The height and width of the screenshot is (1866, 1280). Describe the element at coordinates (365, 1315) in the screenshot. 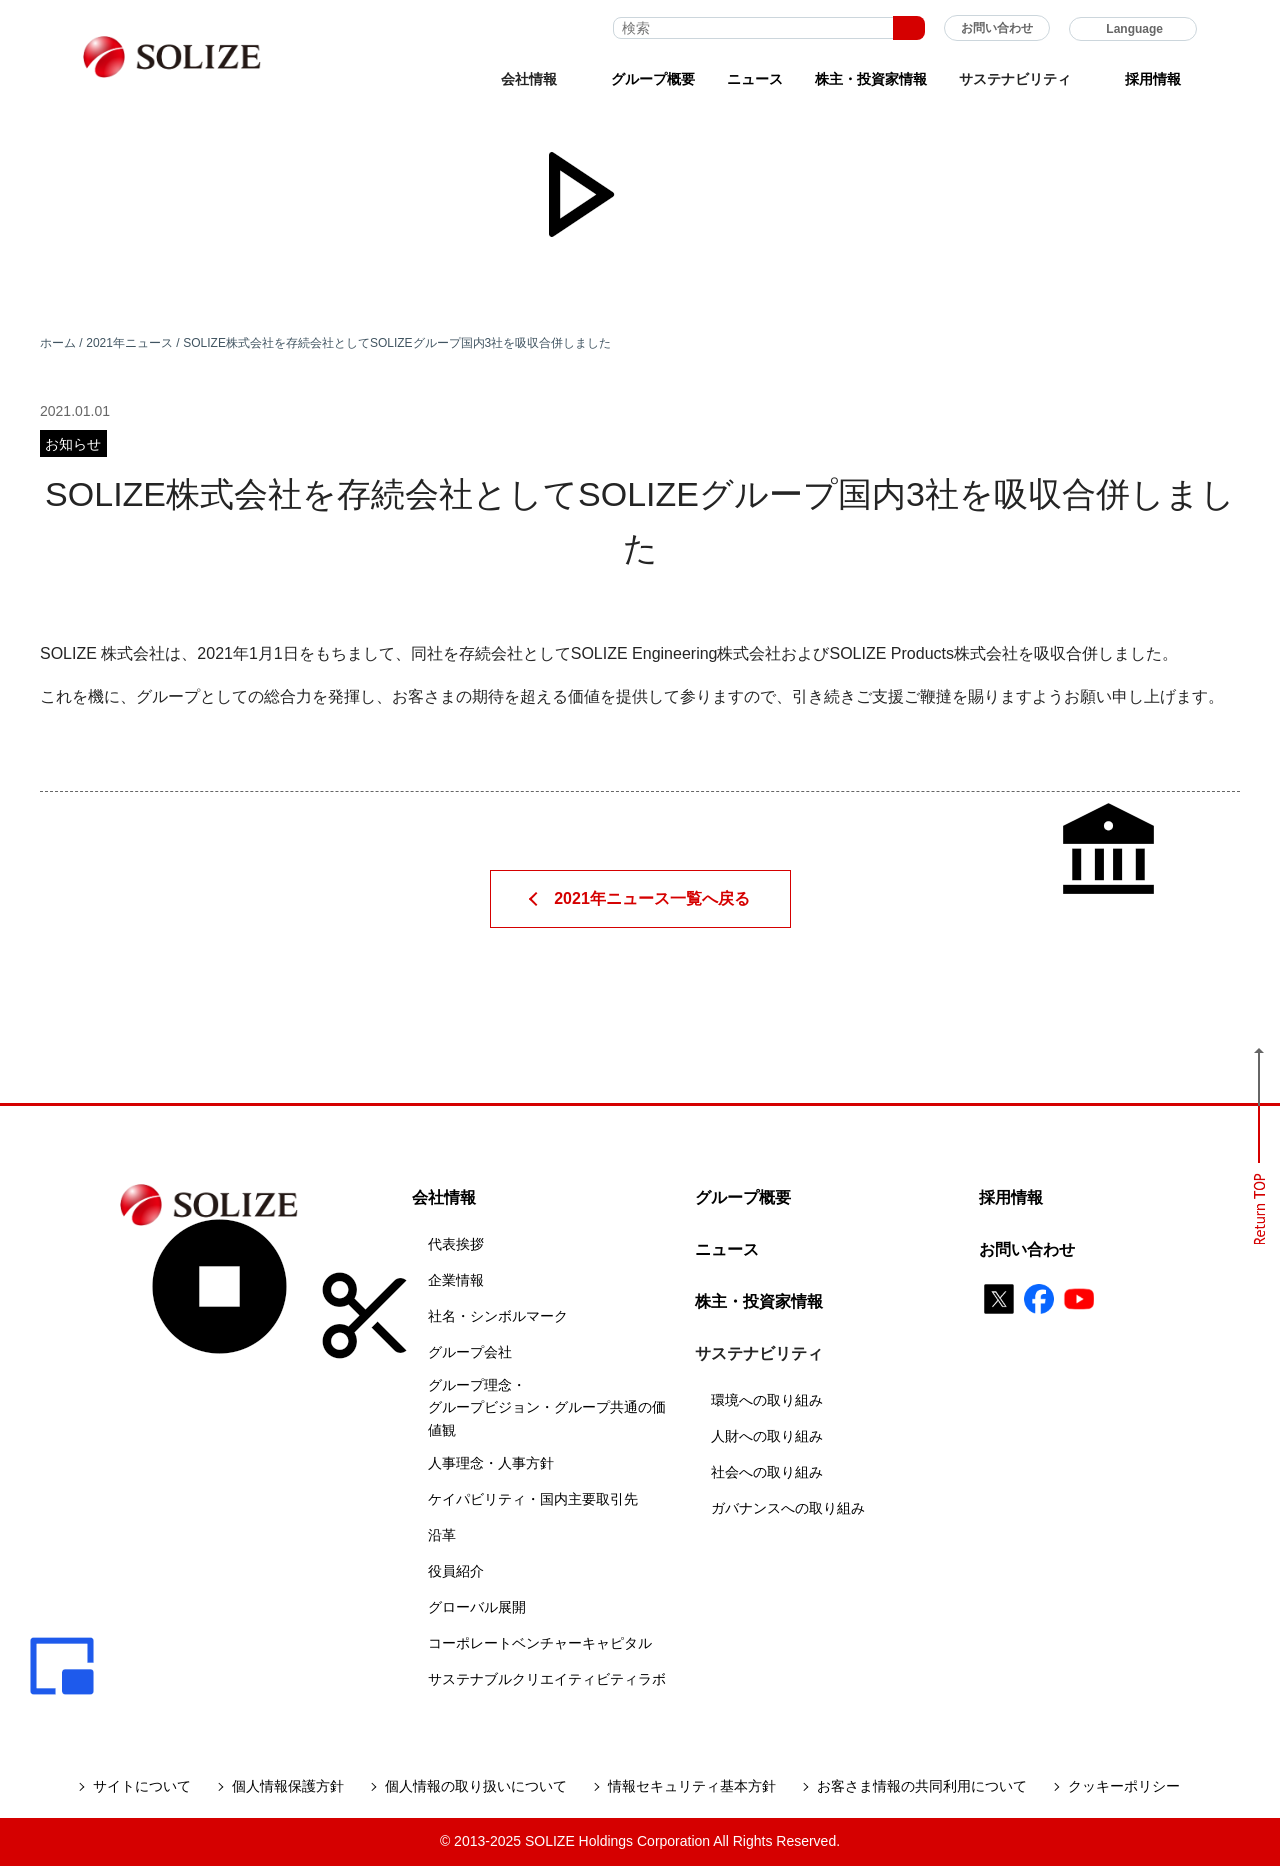

I see `cut selected content` at that location.